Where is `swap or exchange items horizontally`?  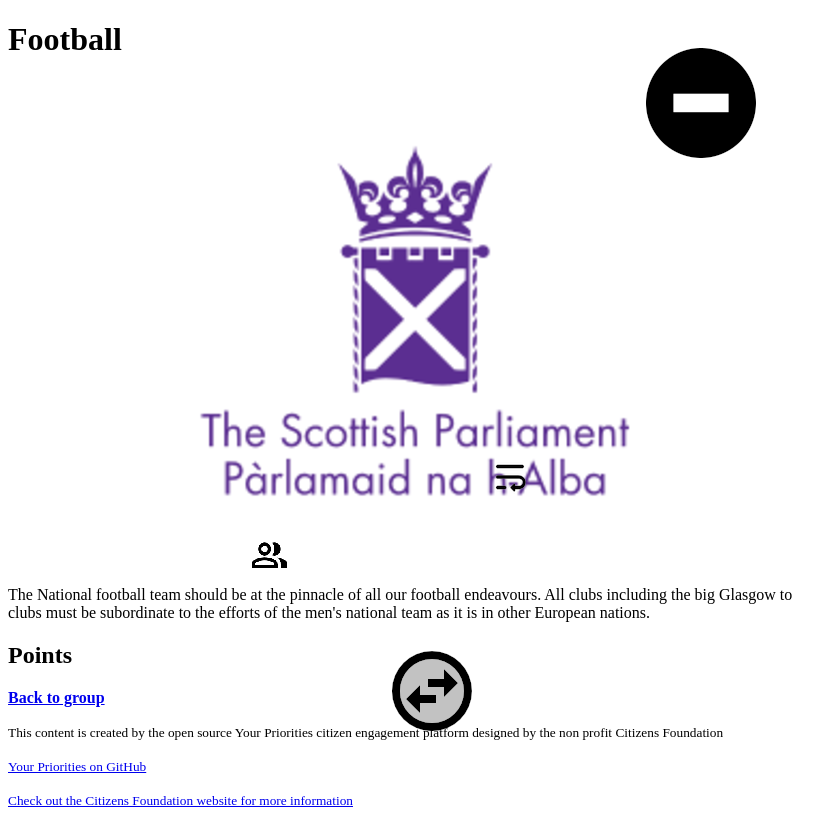 swap or exchange items horizontally is located at coordinates (432, 691).